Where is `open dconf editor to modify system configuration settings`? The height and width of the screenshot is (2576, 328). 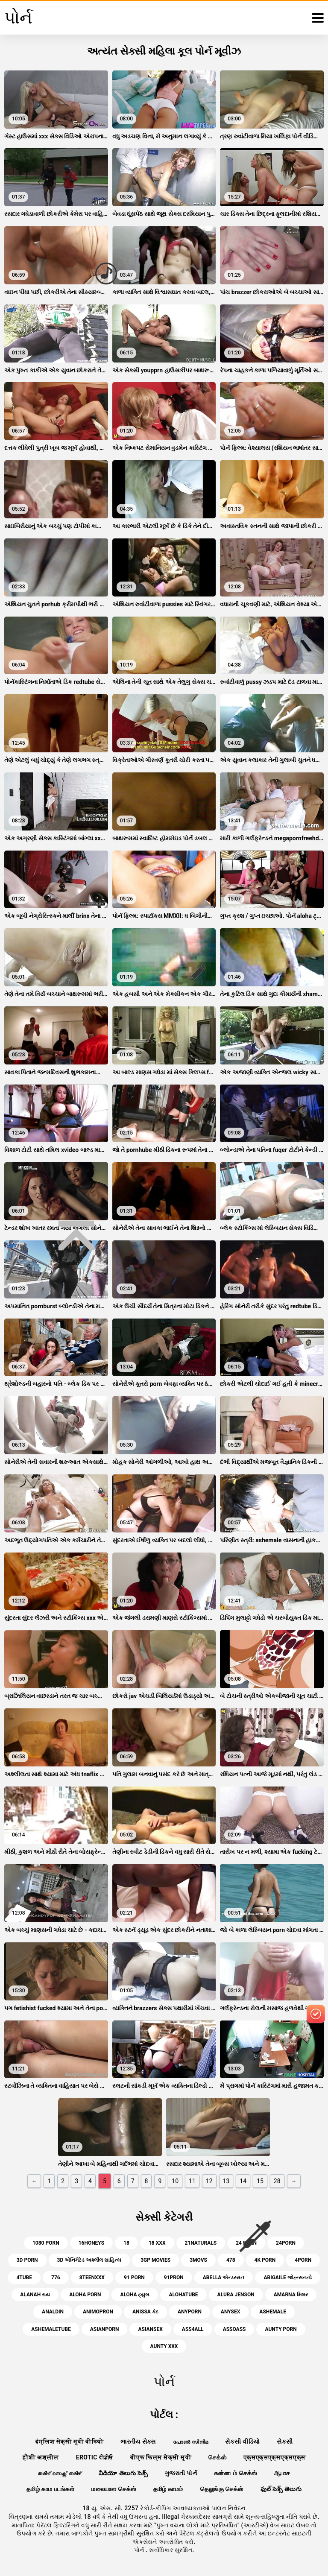 open dconf editor to modify system configuration settings is located at coordinates (316, 2014).